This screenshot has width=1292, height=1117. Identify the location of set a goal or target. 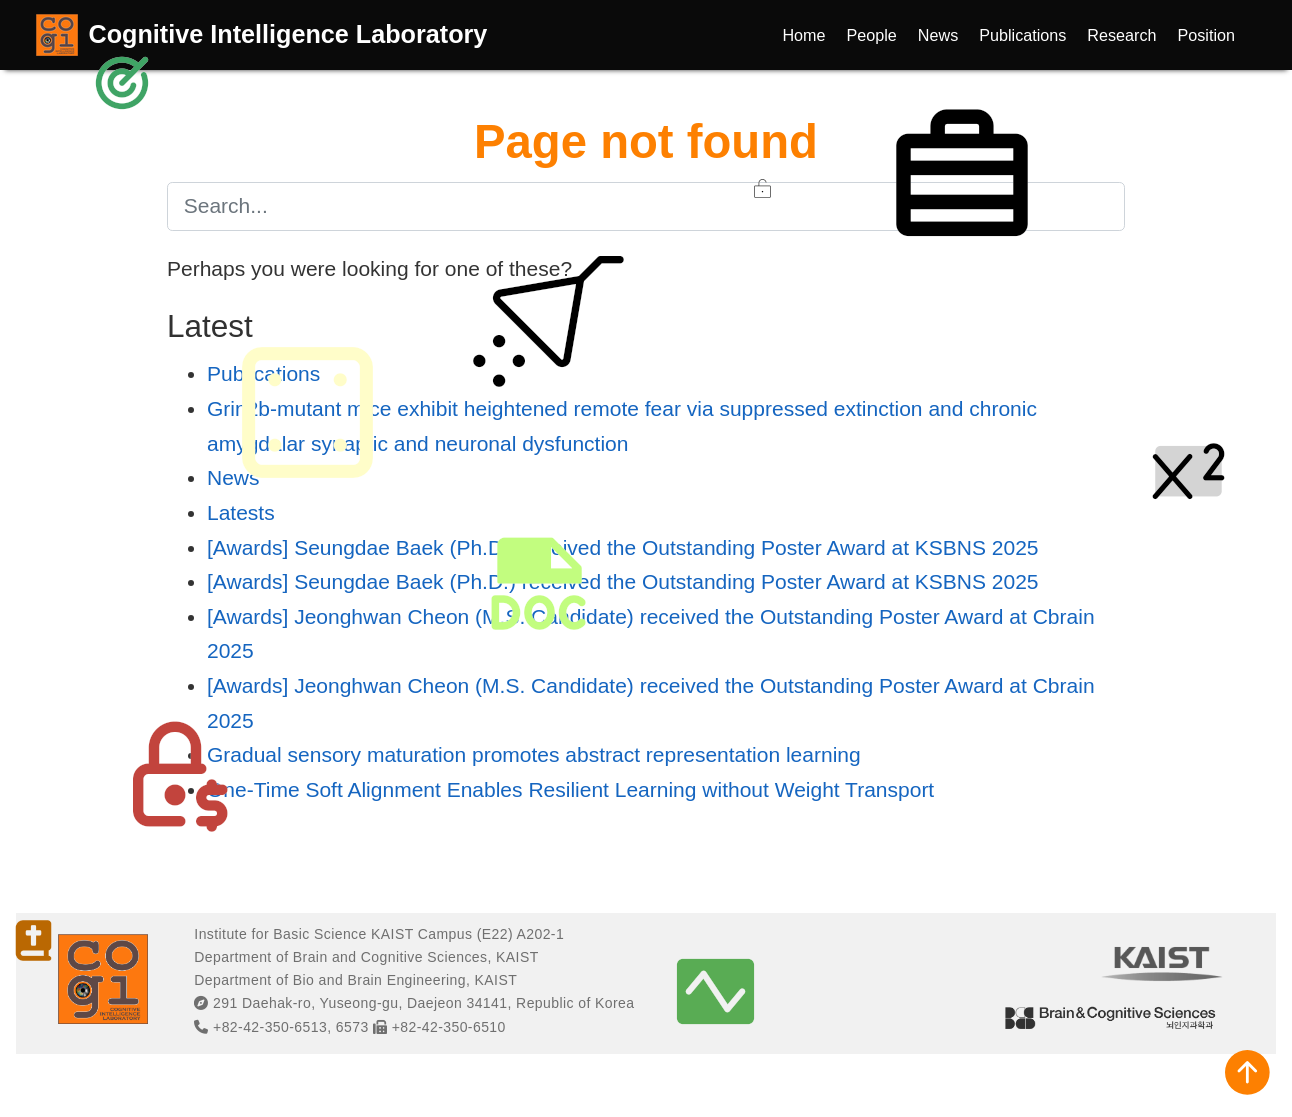
(122, 83).